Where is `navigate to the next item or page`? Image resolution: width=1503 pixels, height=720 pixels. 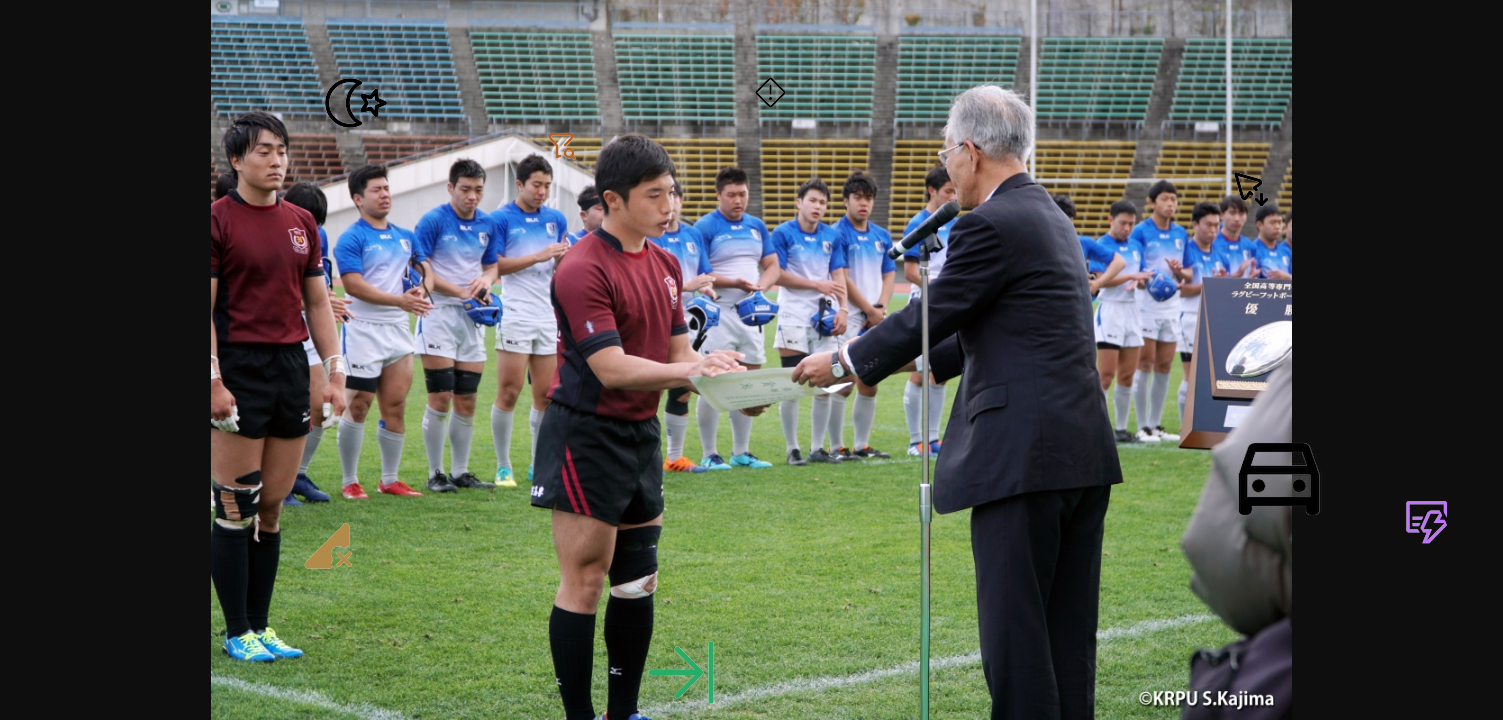 navigate to the next item or page is located at coordinates (682, 672).